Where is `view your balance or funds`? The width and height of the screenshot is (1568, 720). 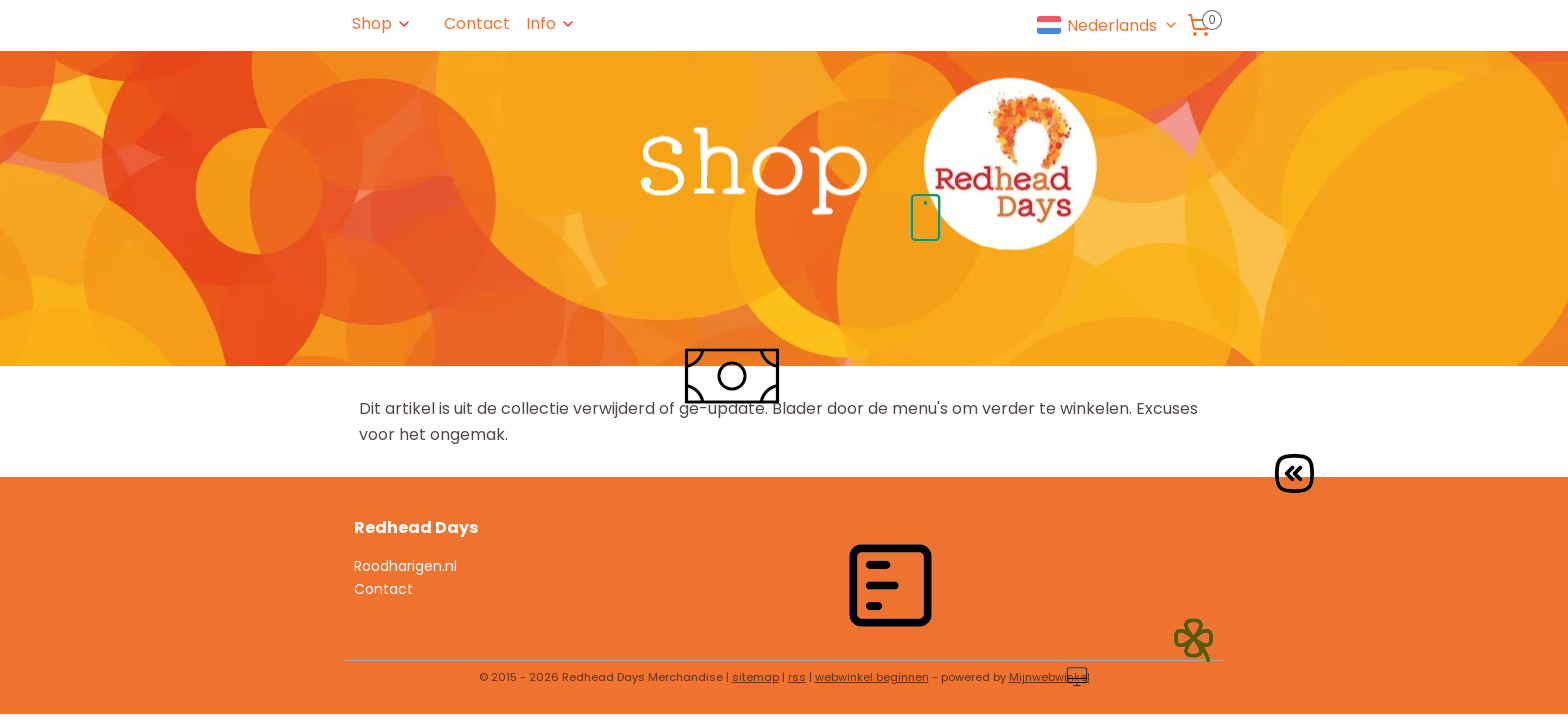 view your balance or funds is located at coordinates (732, 376).